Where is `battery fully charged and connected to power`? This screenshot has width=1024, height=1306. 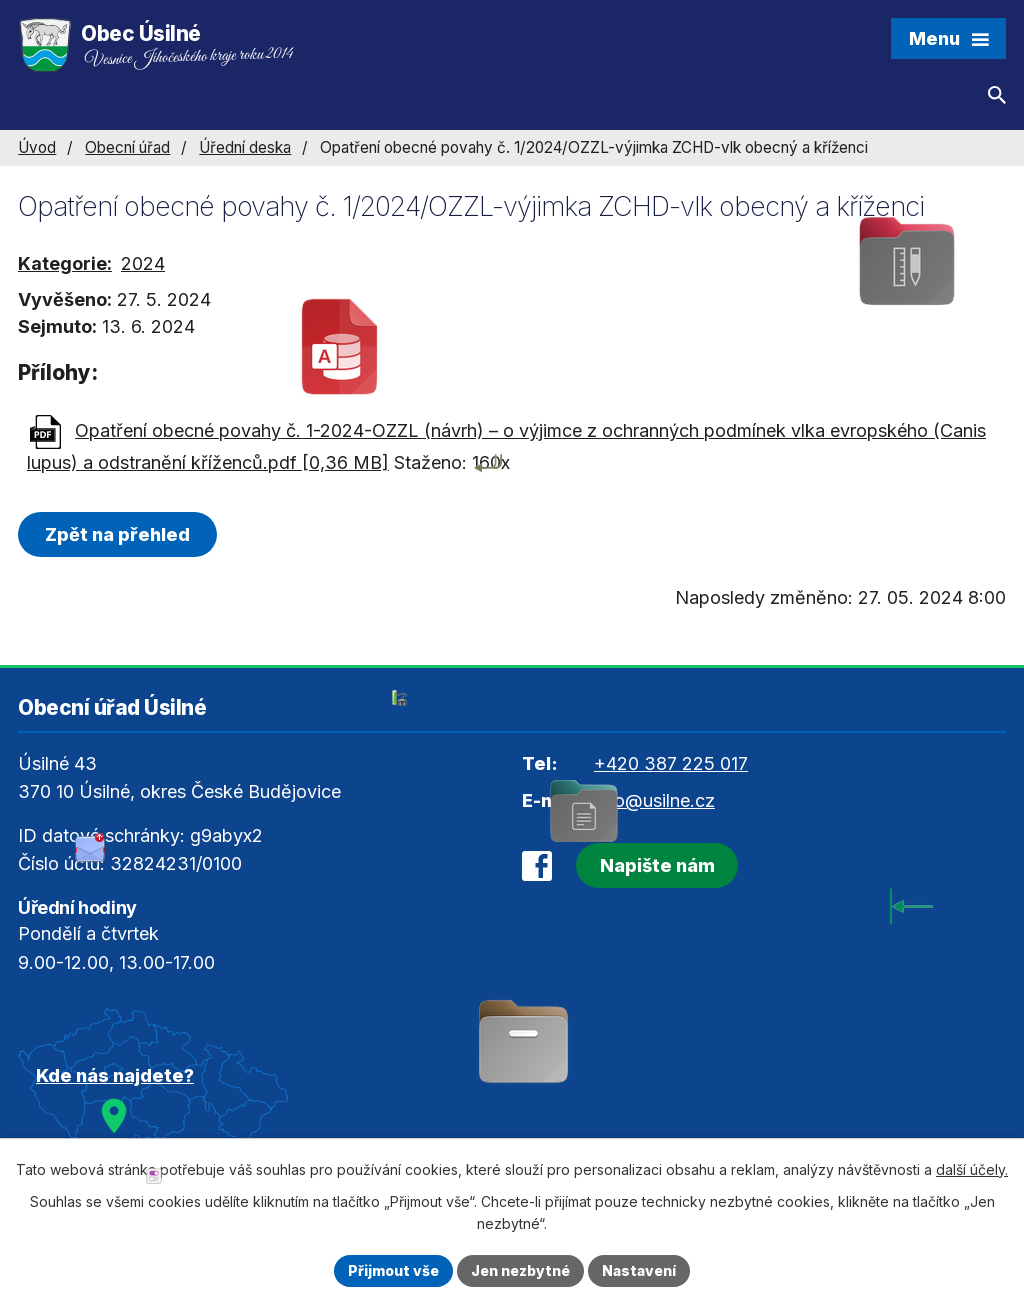
battery fully charged and connected to power is located at coordinates (398, 697).